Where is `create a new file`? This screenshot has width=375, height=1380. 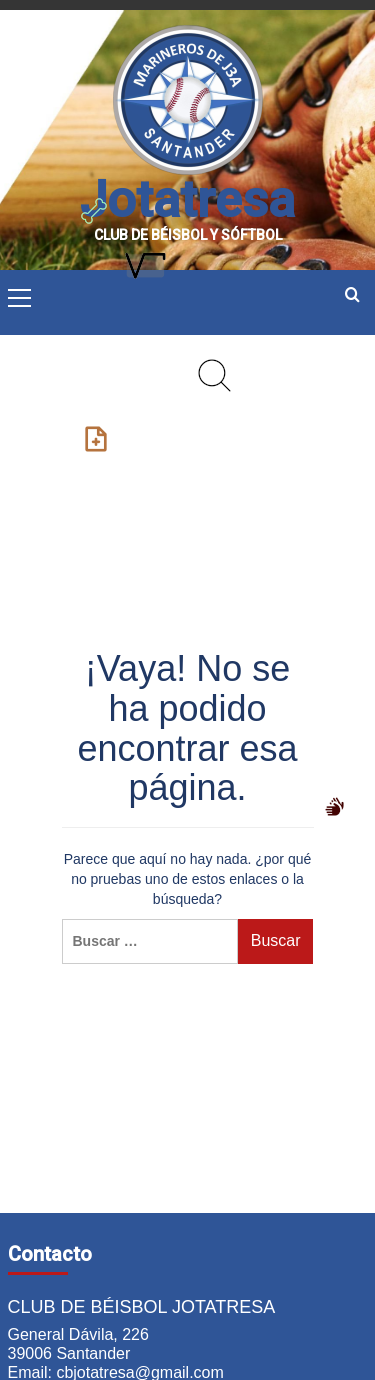
create a new file is located at coordinates (96, 439).